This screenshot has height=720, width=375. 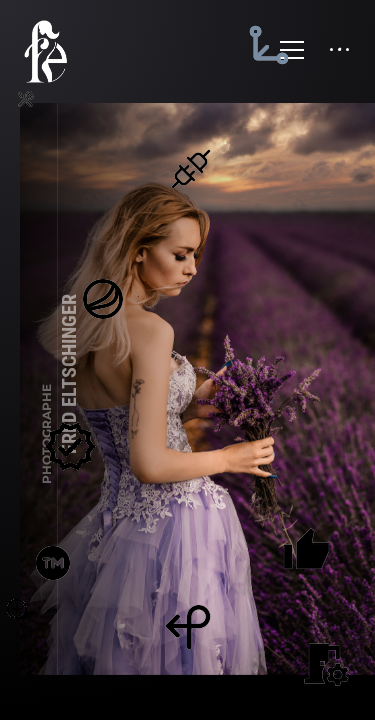 What do you see at coordinates (26, 99) in the screenshot?
I see `access settings or configuration options` at bounding box center [26, 99].